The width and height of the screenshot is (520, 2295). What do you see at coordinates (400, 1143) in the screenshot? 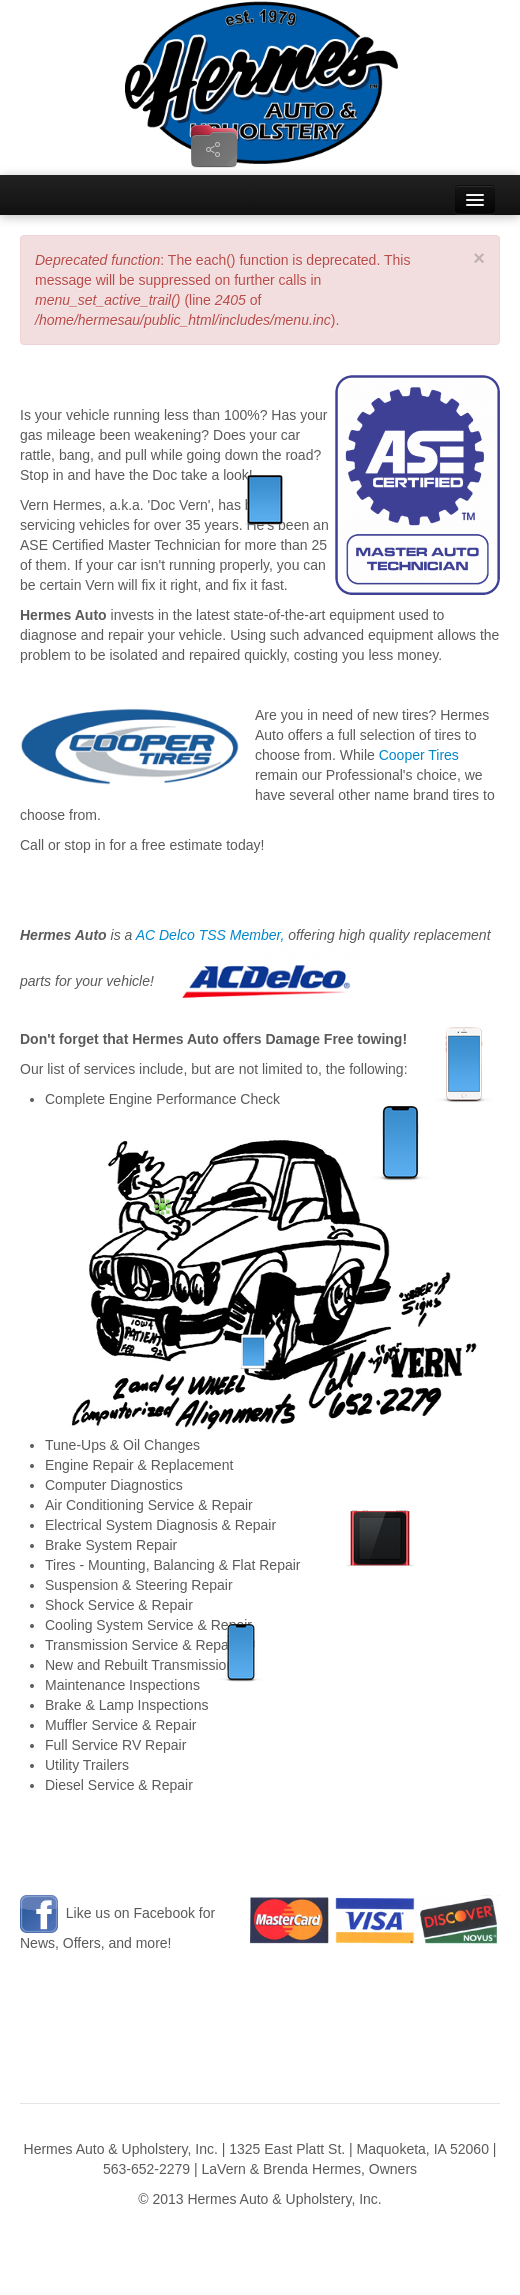
I see `iPhone 12 Pro device icon` at bounding box center [400, 1143].